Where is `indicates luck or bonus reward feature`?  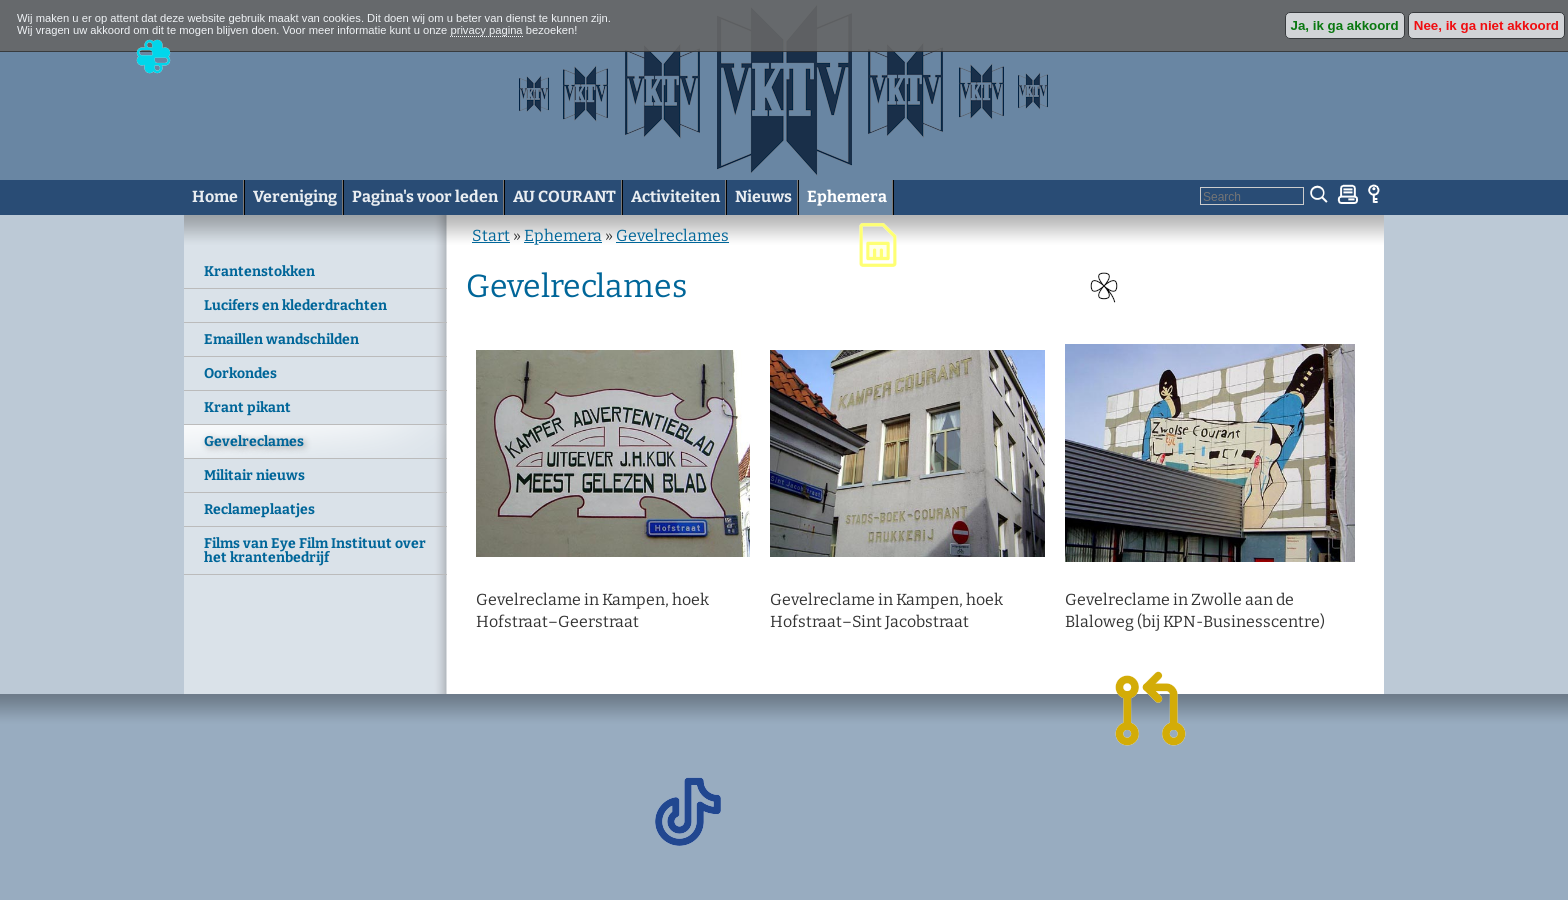 indicates luck or bonus reward feature is located at coordinates (1104, 287).